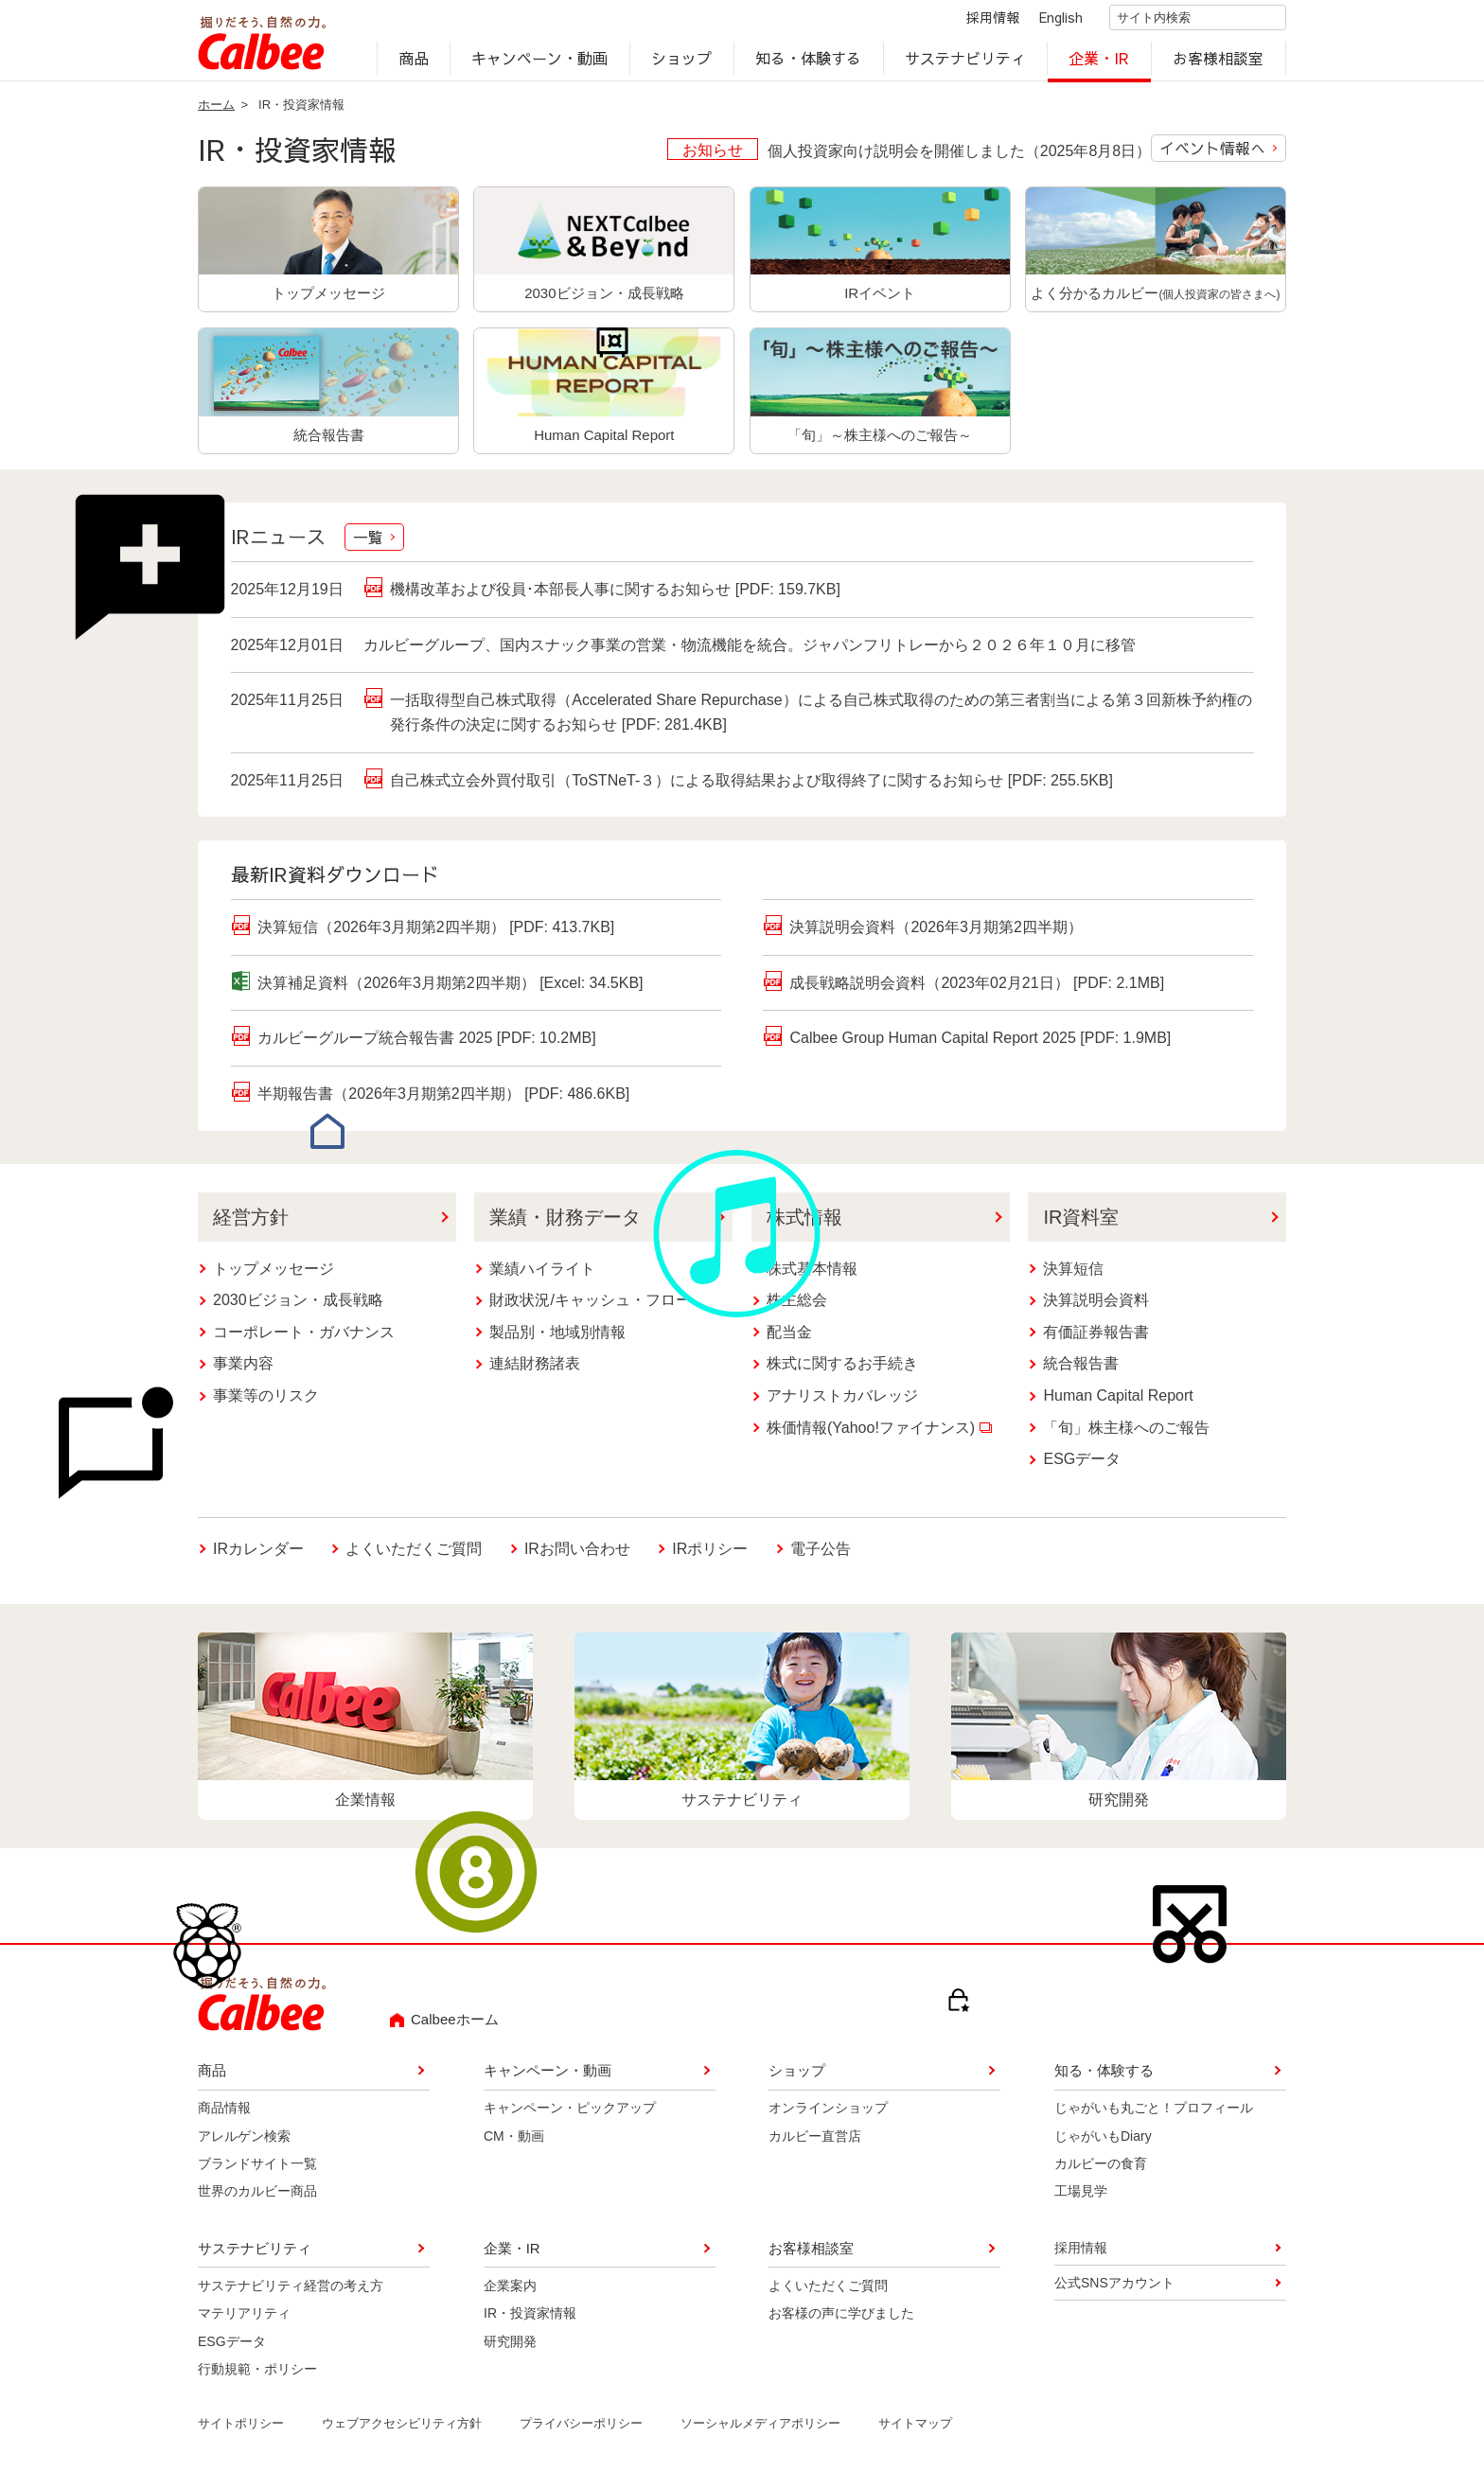  I want to click on access billiards or pool game, so click(476, 1872).